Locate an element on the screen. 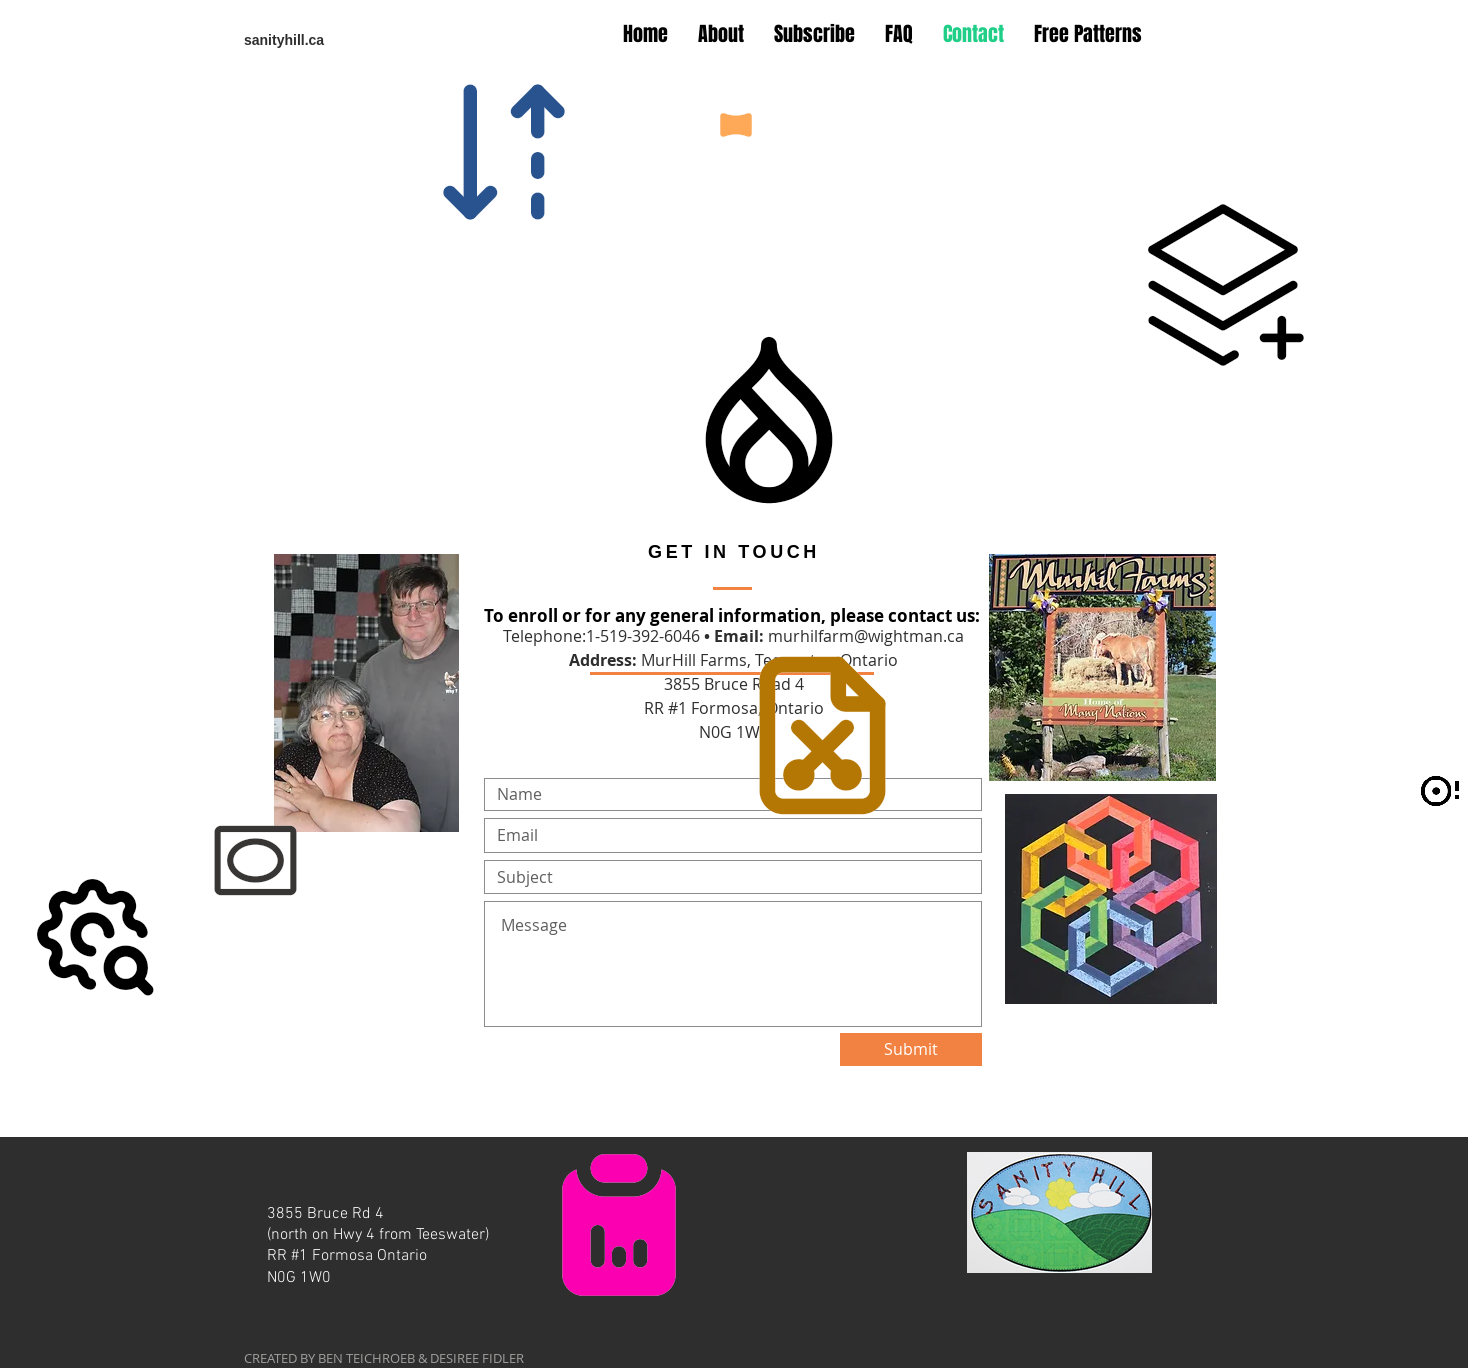  switch to panorama photo mode is located at coordinates (736, 125).